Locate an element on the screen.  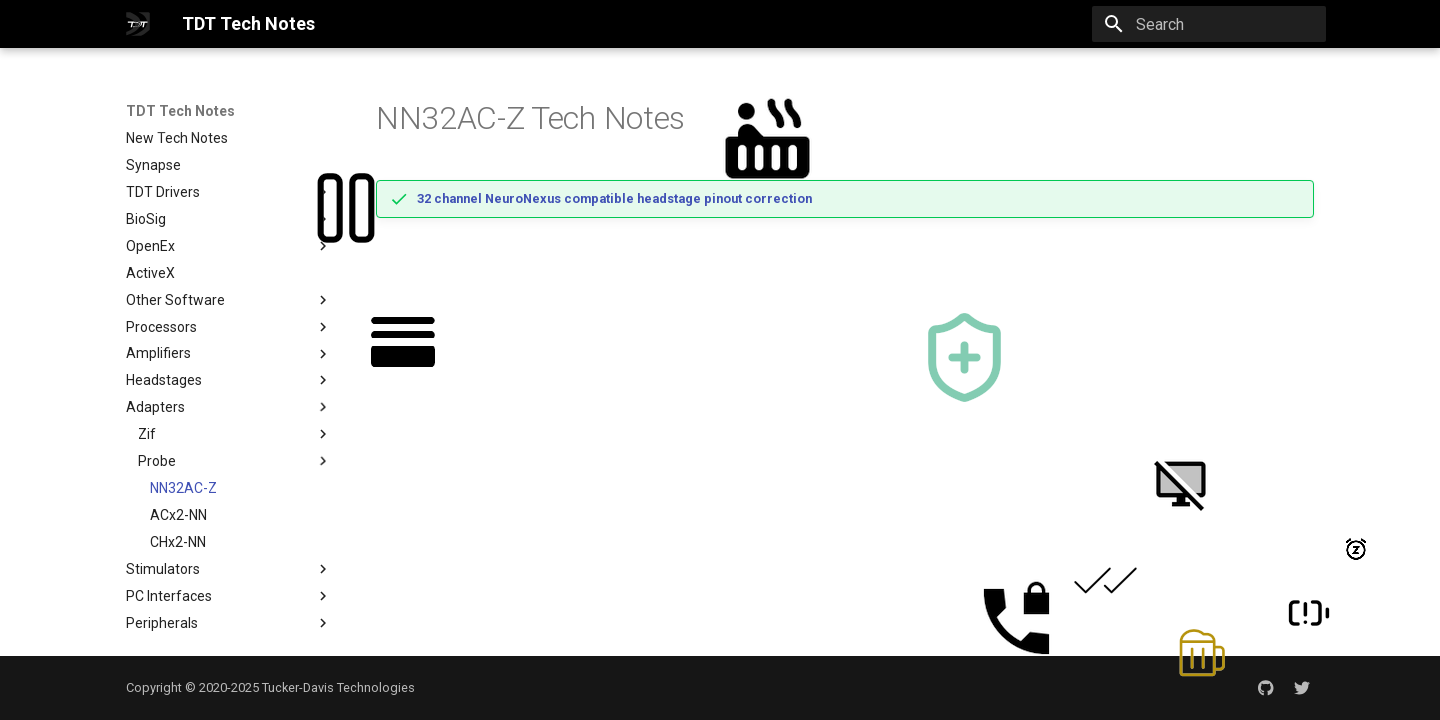
view hot tub or spa amenities is located at coordinates (767, 136).